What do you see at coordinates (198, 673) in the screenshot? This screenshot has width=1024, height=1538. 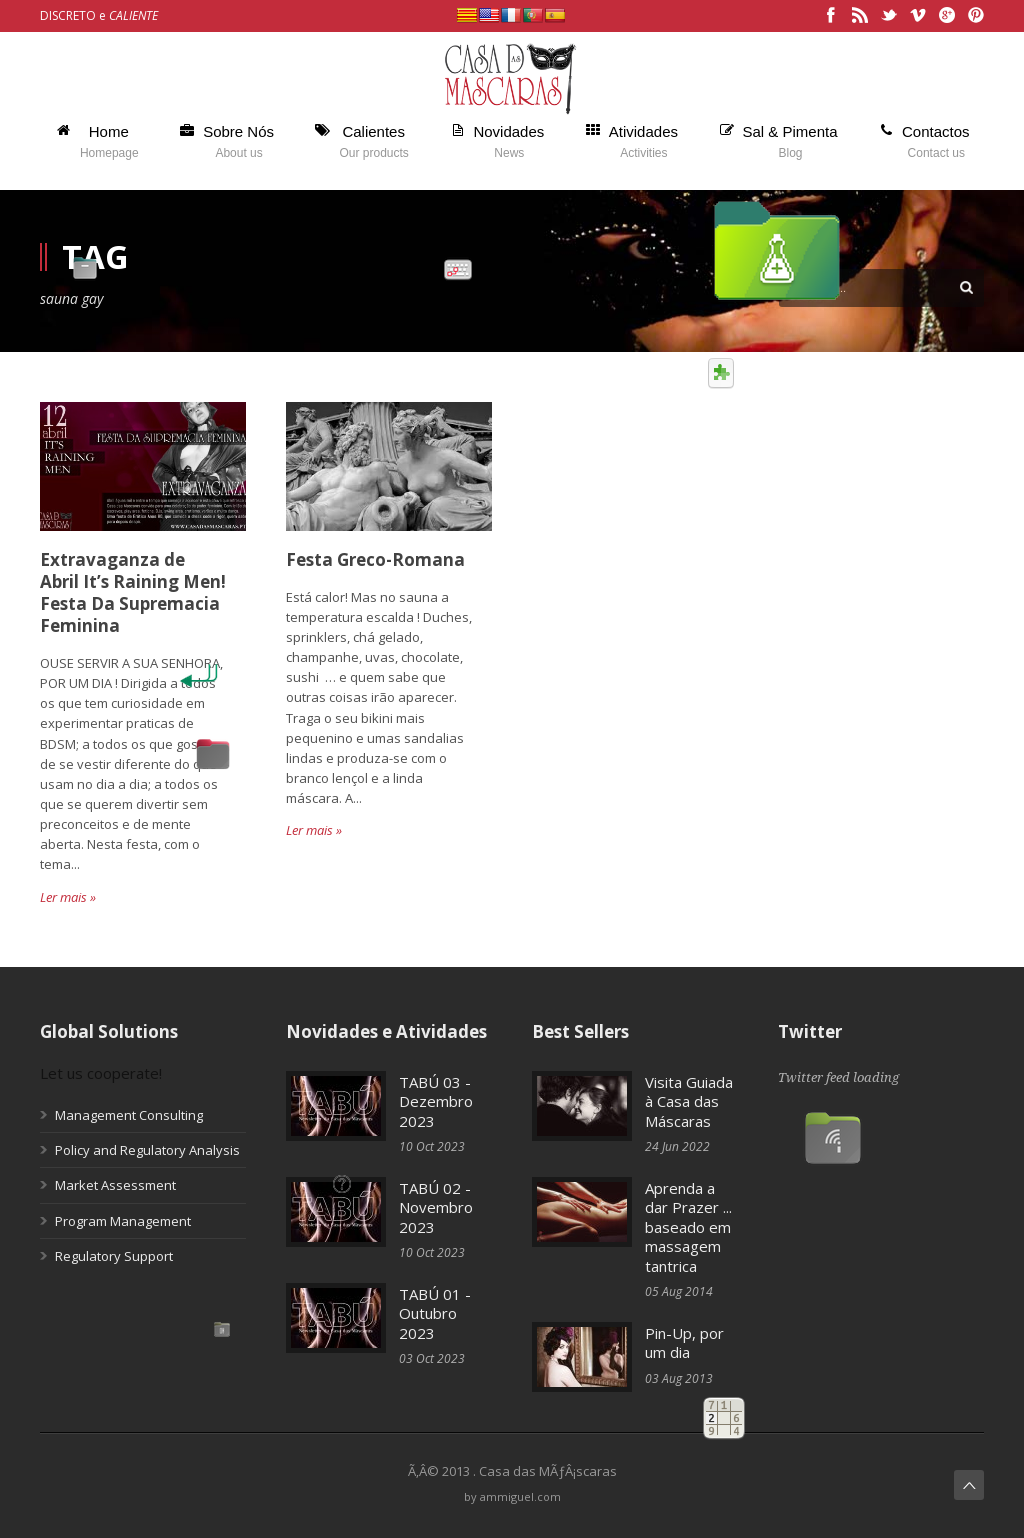 I see `reply to all recipients of an email` at bounding box center [198, 673].